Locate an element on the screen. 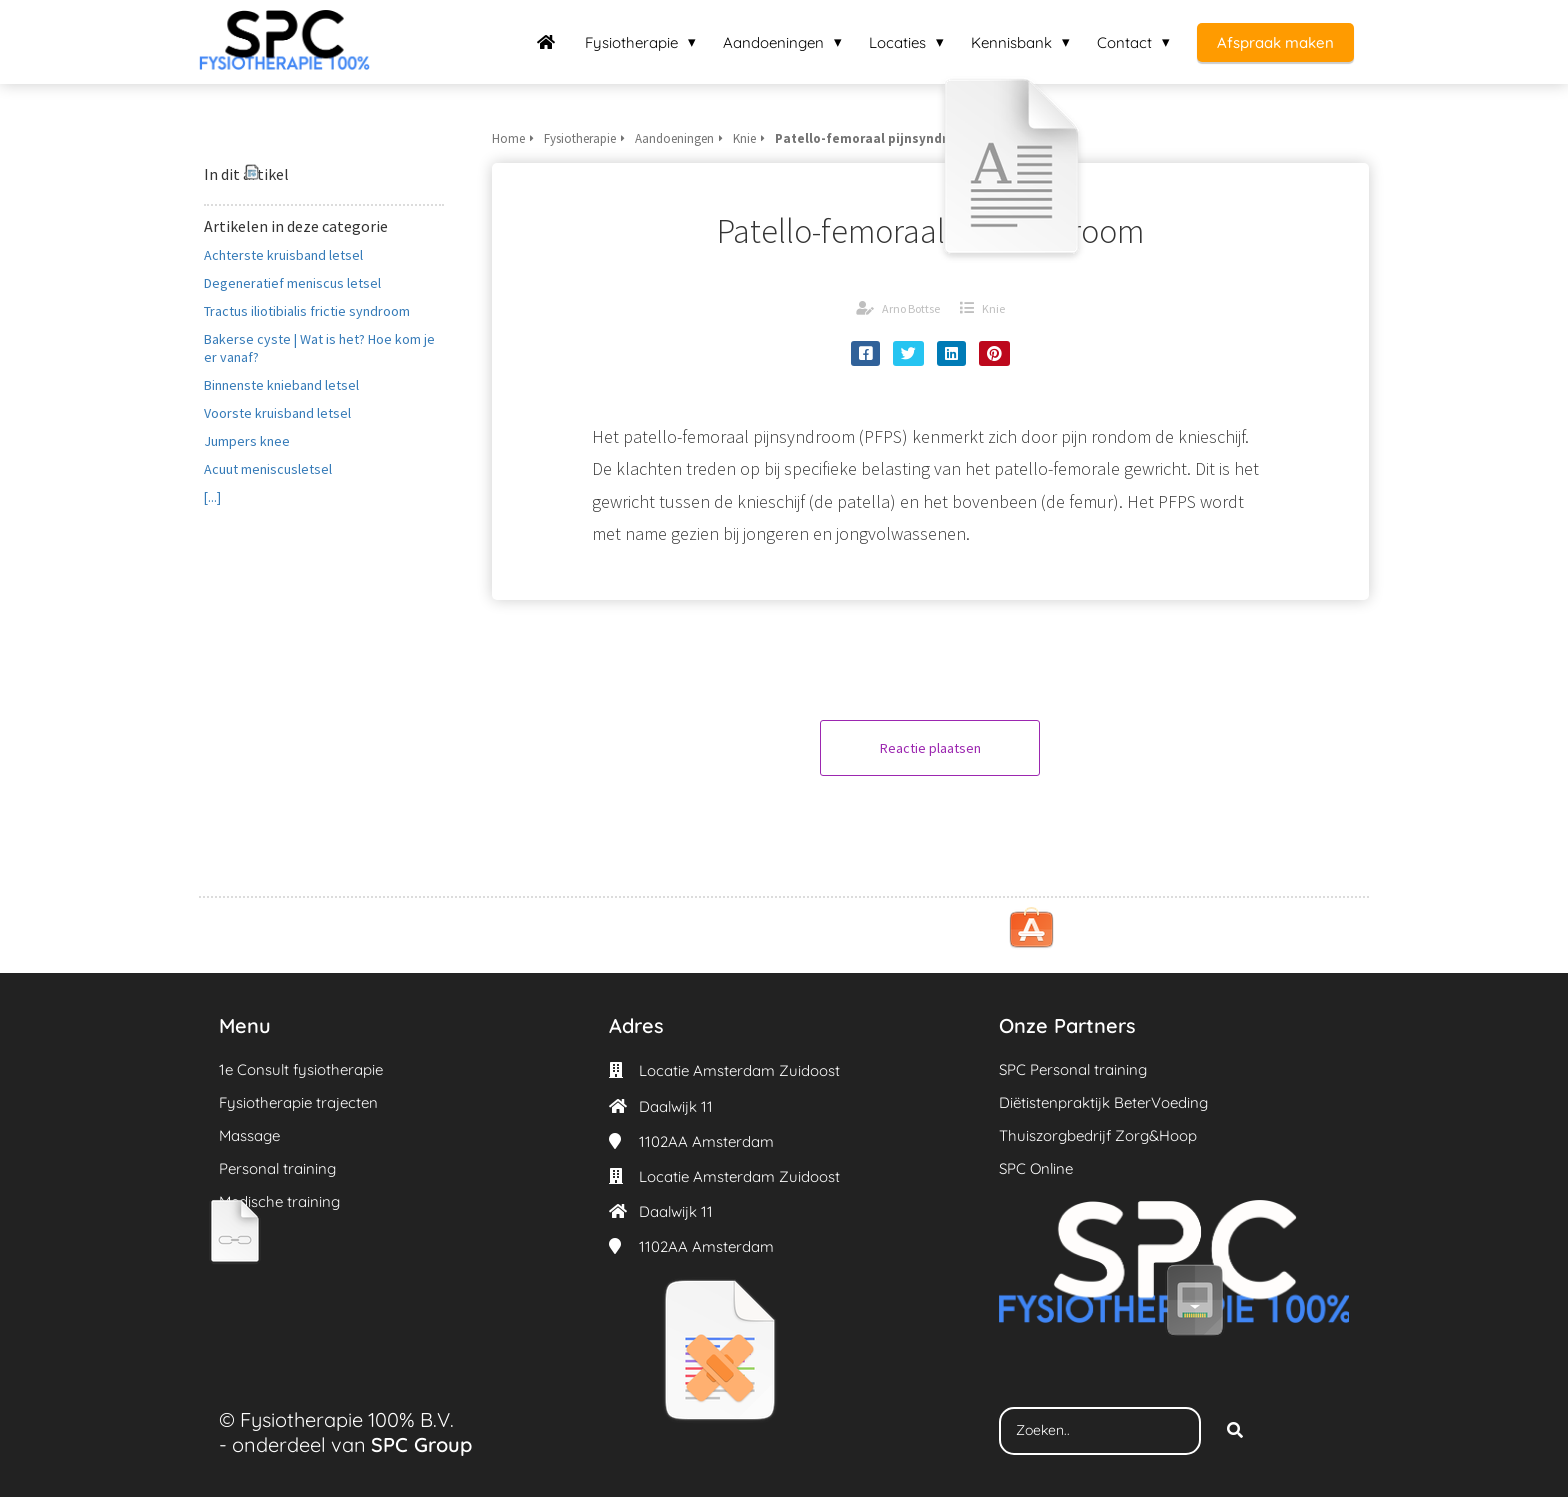 This screenshot has height=1497, width=1568. a libreoffice web document file is located at coordinates (252, 172).